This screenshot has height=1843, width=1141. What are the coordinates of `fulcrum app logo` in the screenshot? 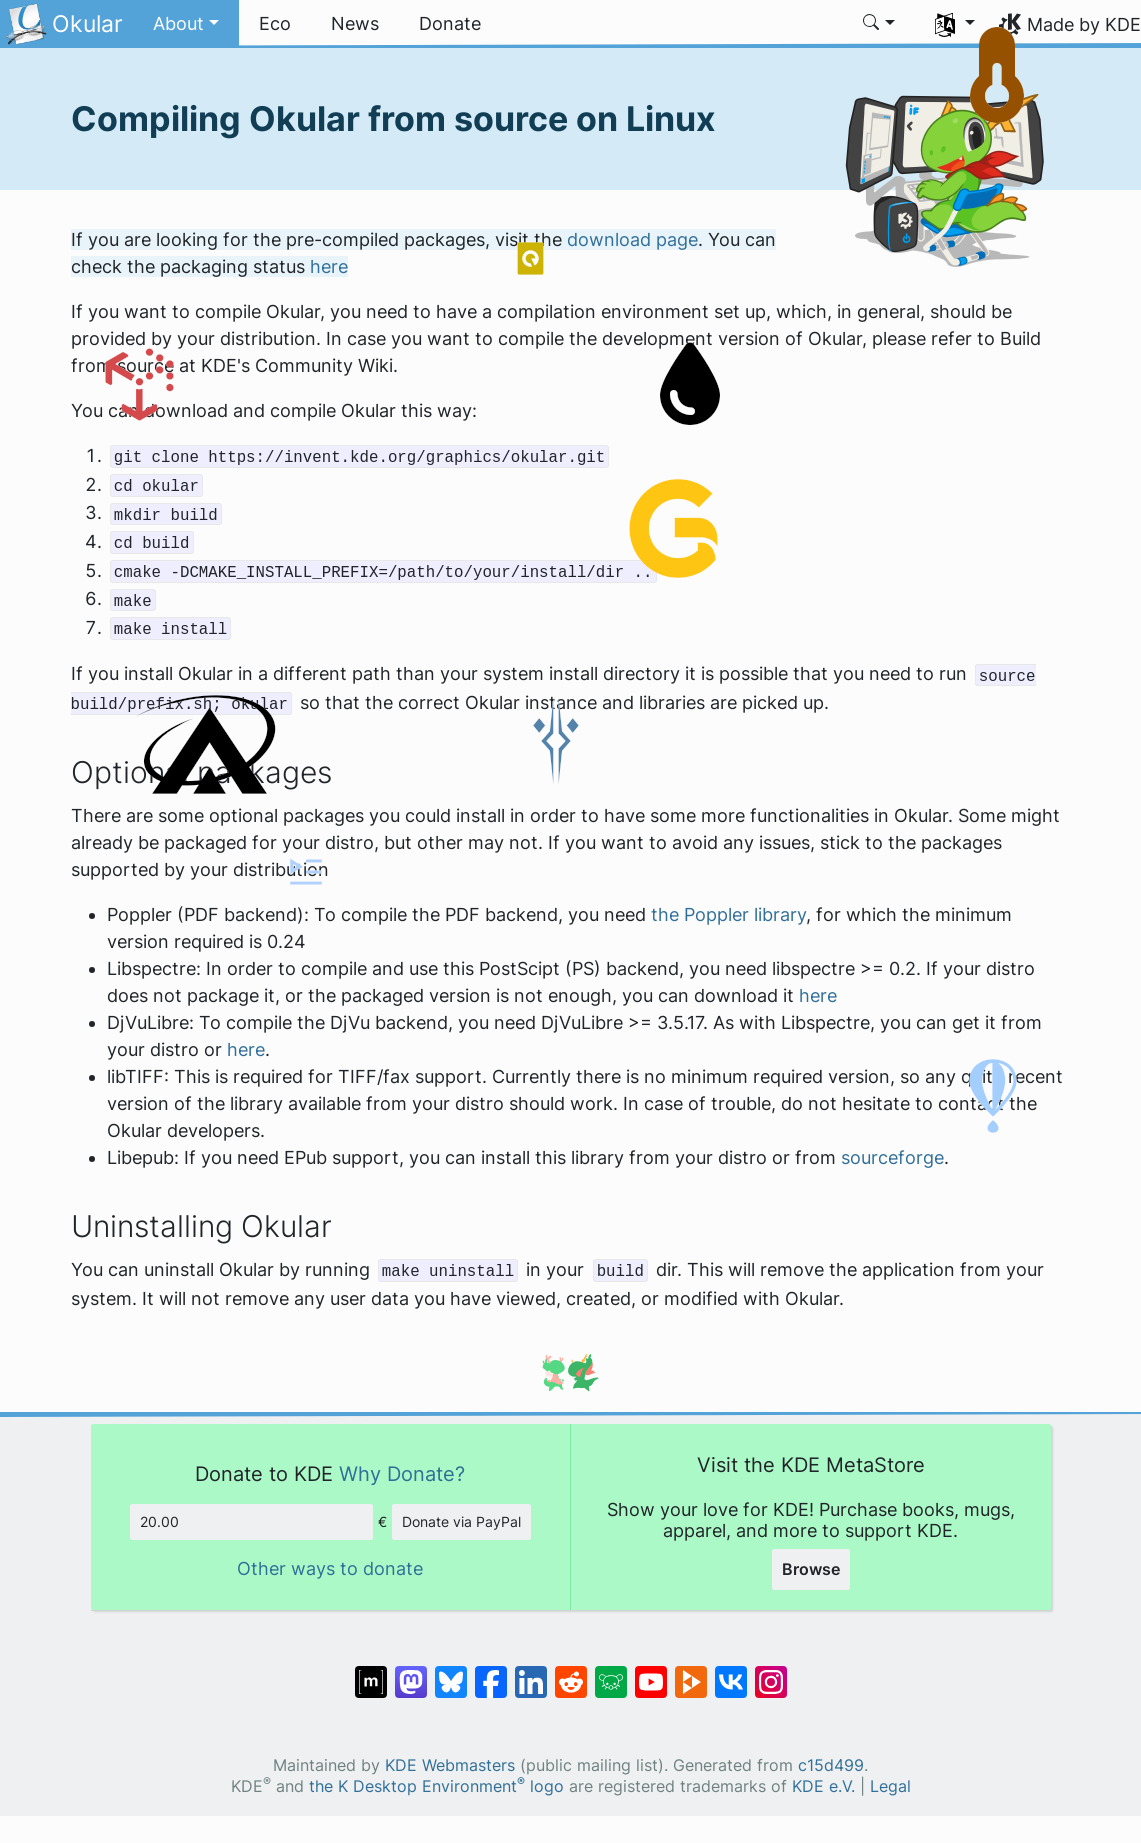 It's located at (556, 741).